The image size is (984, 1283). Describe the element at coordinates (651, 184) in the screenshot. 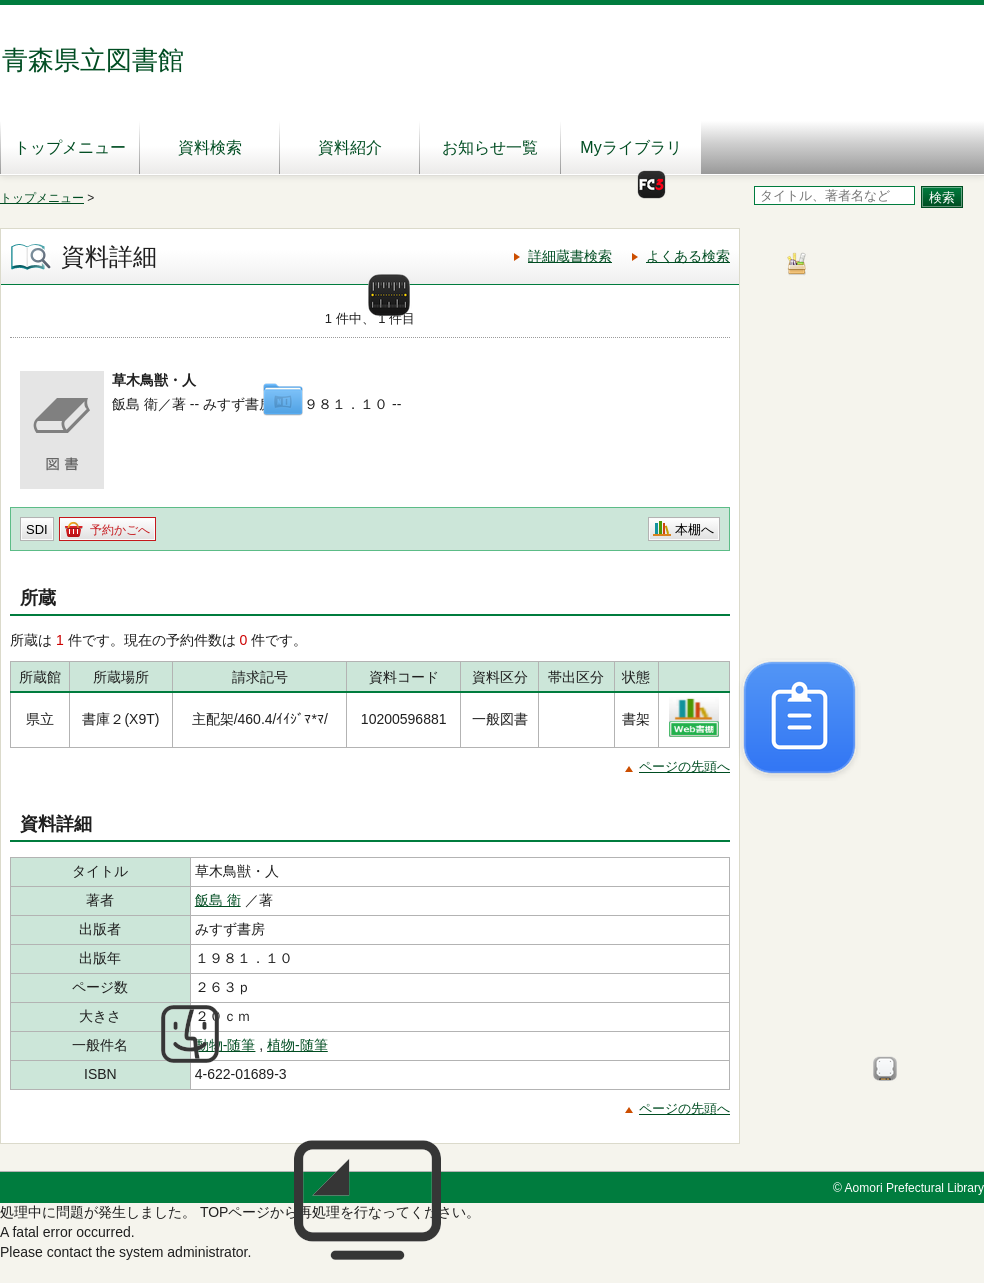

I see `launch far cry 3 game` at that location.